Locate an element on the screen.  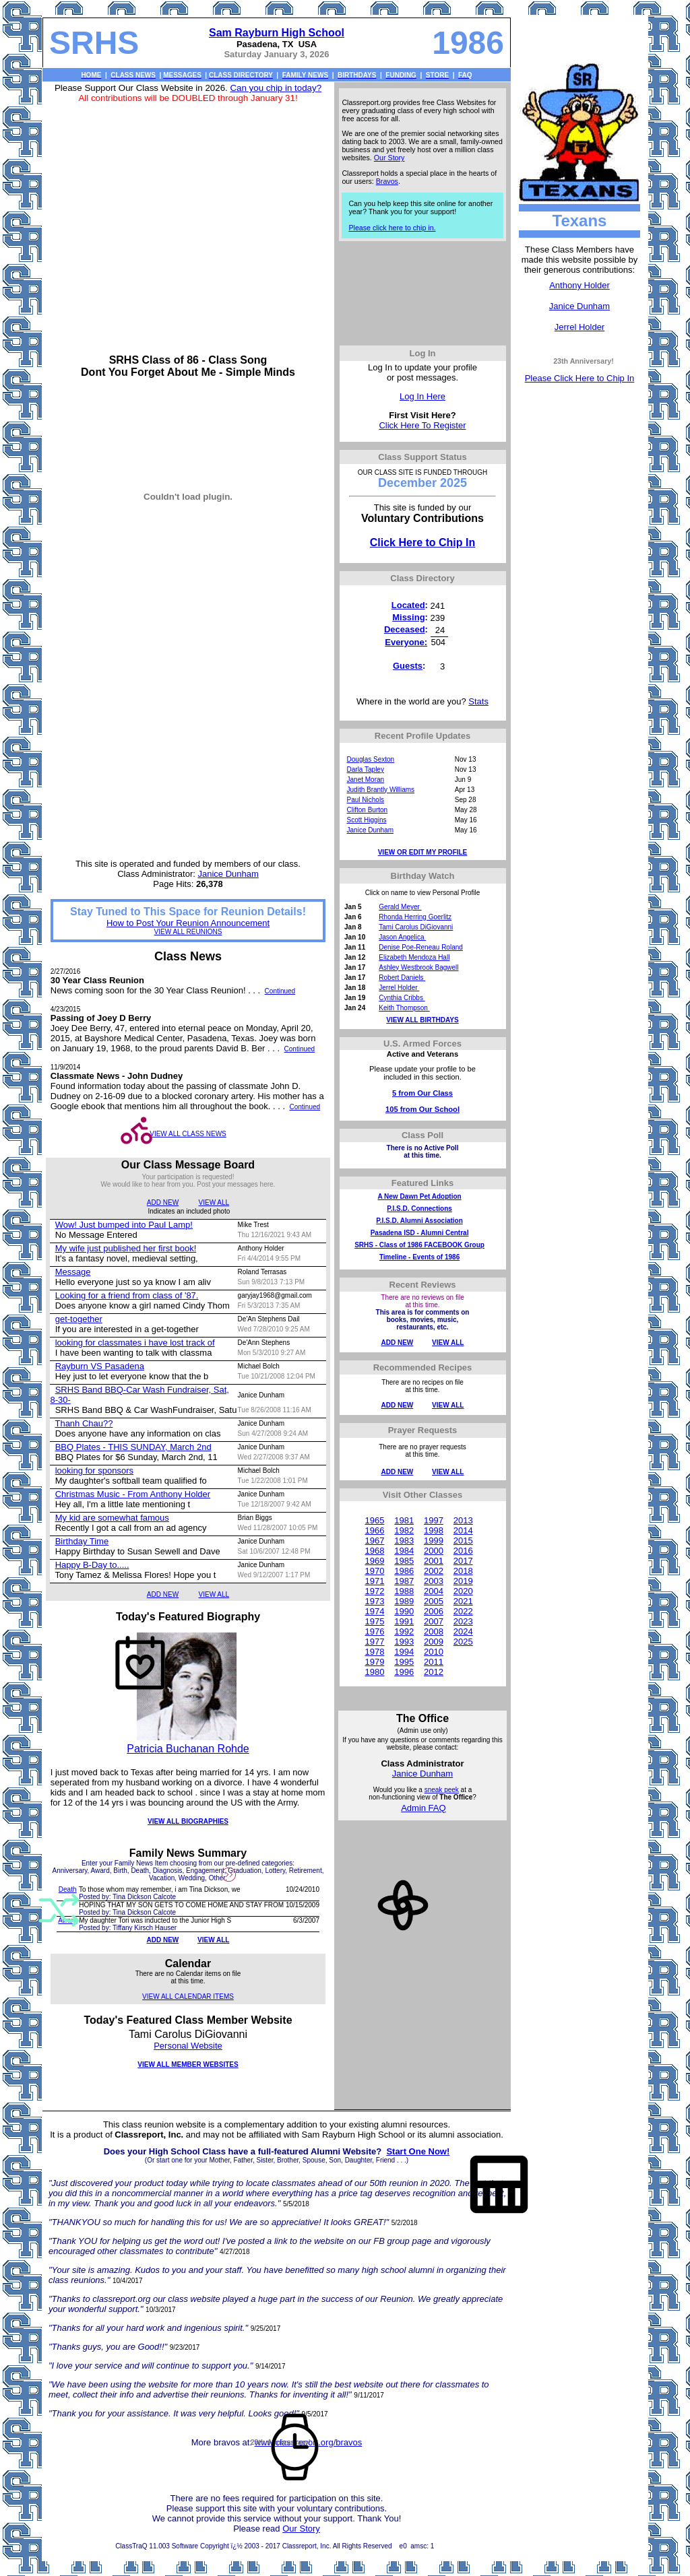
shuffle or randomize playback order is located at coordinates (58, 1910).